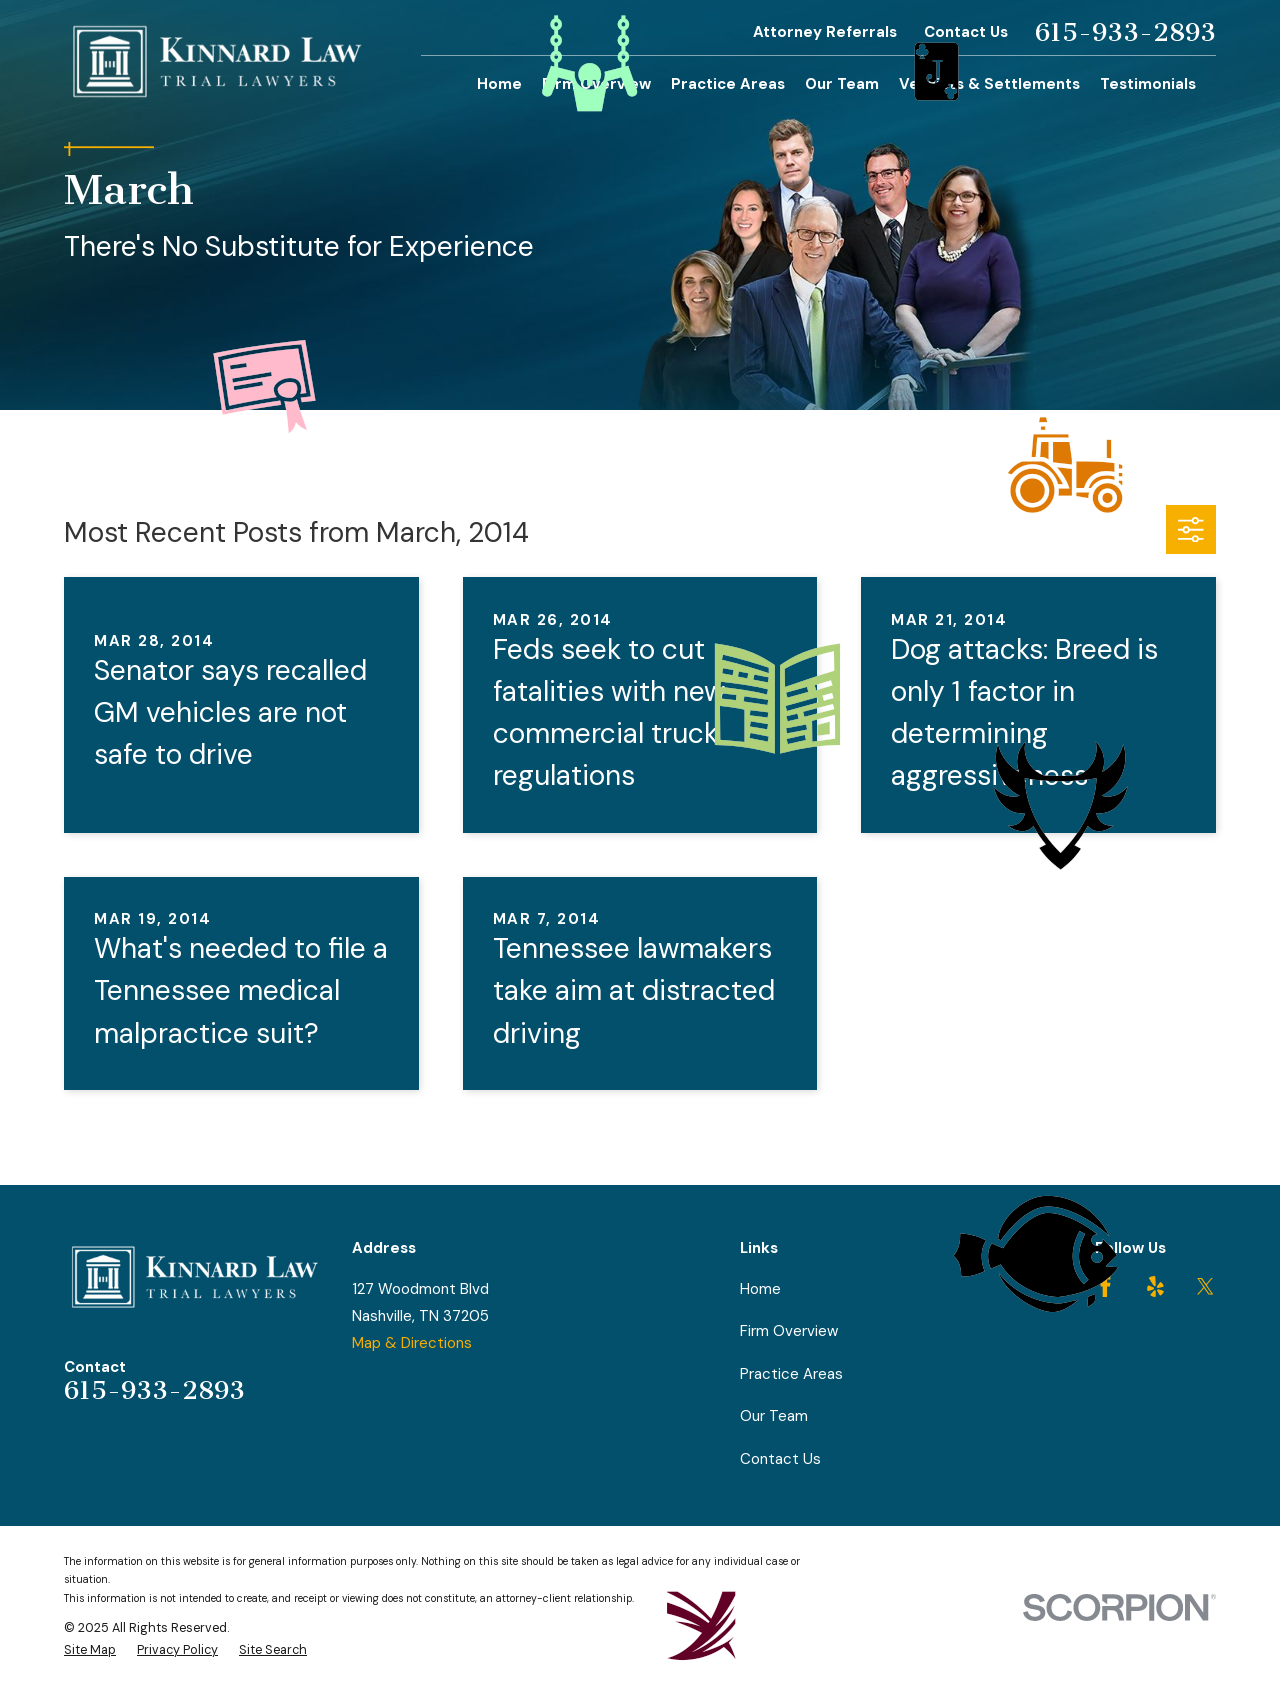  I want to click on view your certificates or achievements, so click(264, 381).